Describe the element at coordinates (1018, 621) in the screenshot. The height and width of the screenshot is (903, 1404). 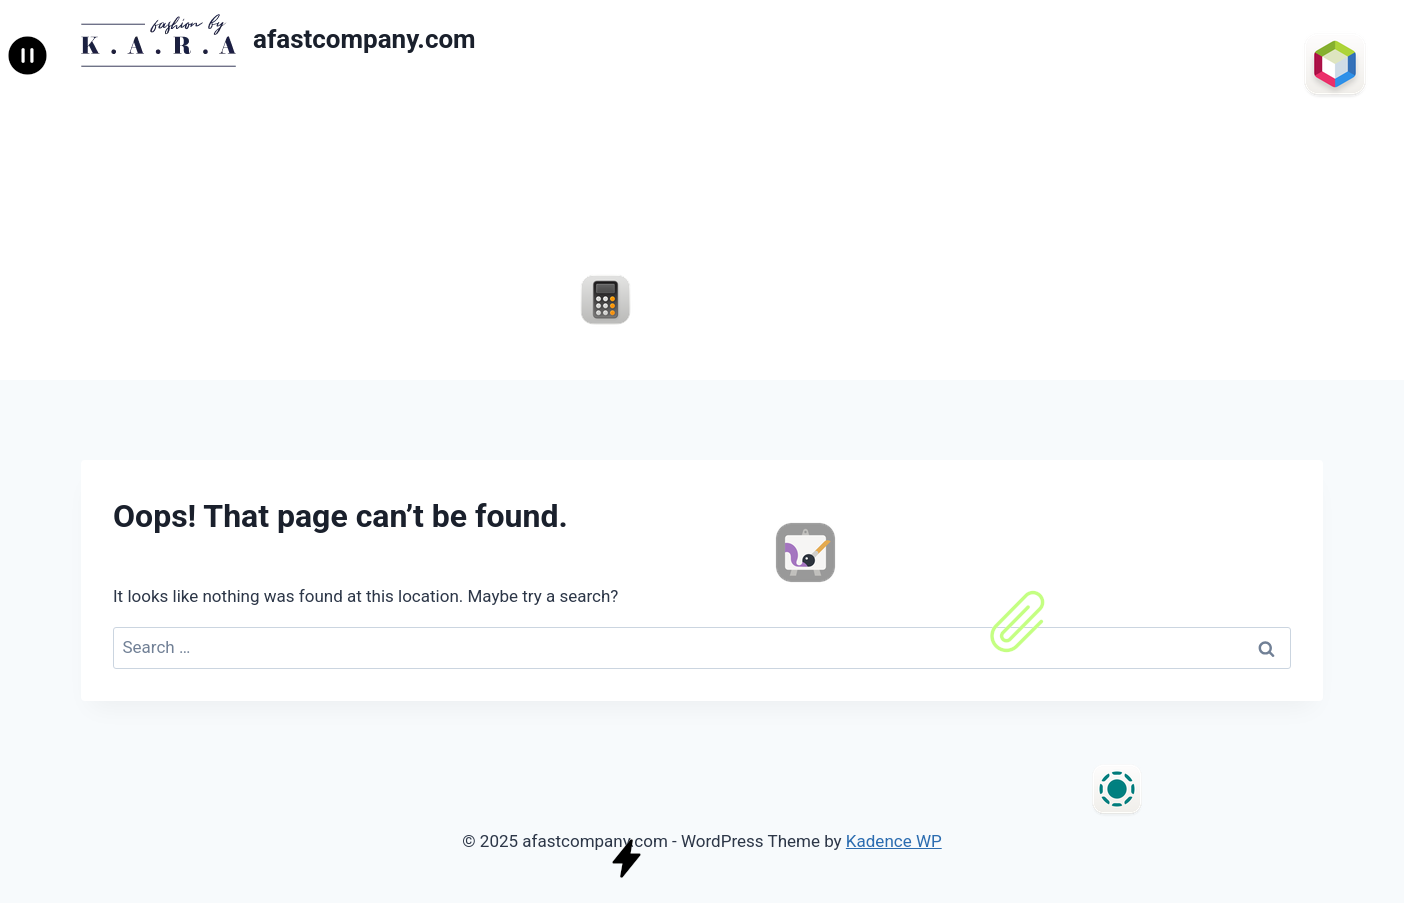
I see `attach a file to your message` at that location.